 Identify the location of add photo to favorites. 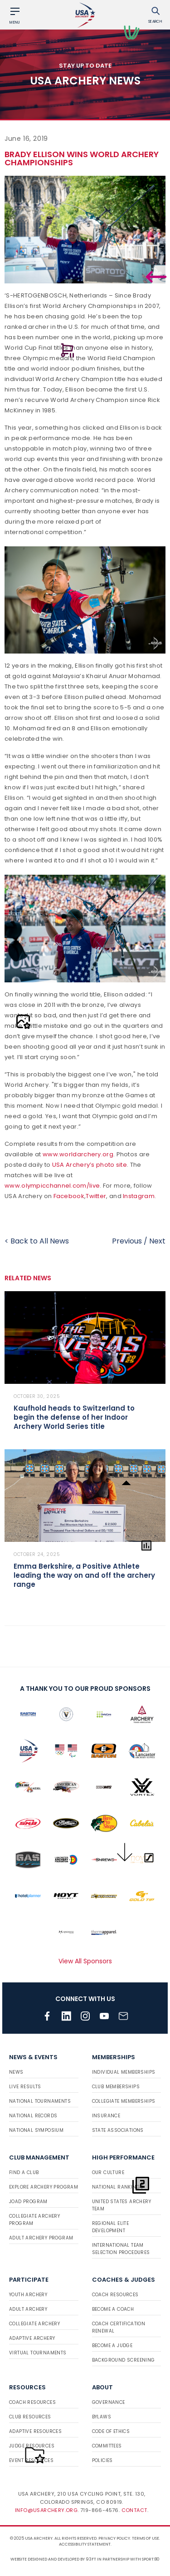
(23, 1021).